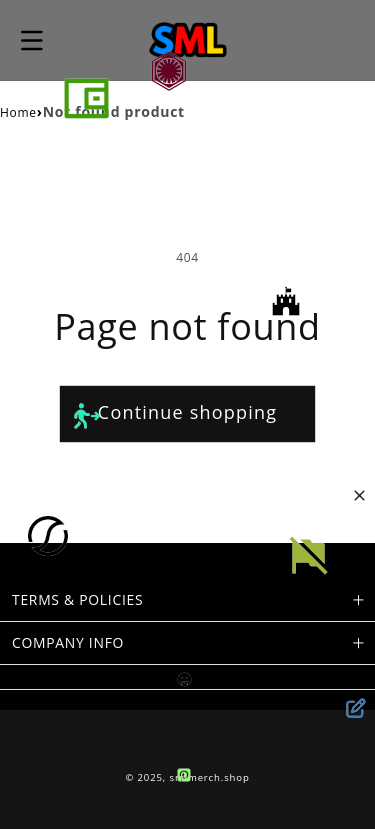  What do you see at coordinates (169, 71) in the screenshot?
I see `First Order logo from Star Wars franchise` at bounding box center [169, 71].